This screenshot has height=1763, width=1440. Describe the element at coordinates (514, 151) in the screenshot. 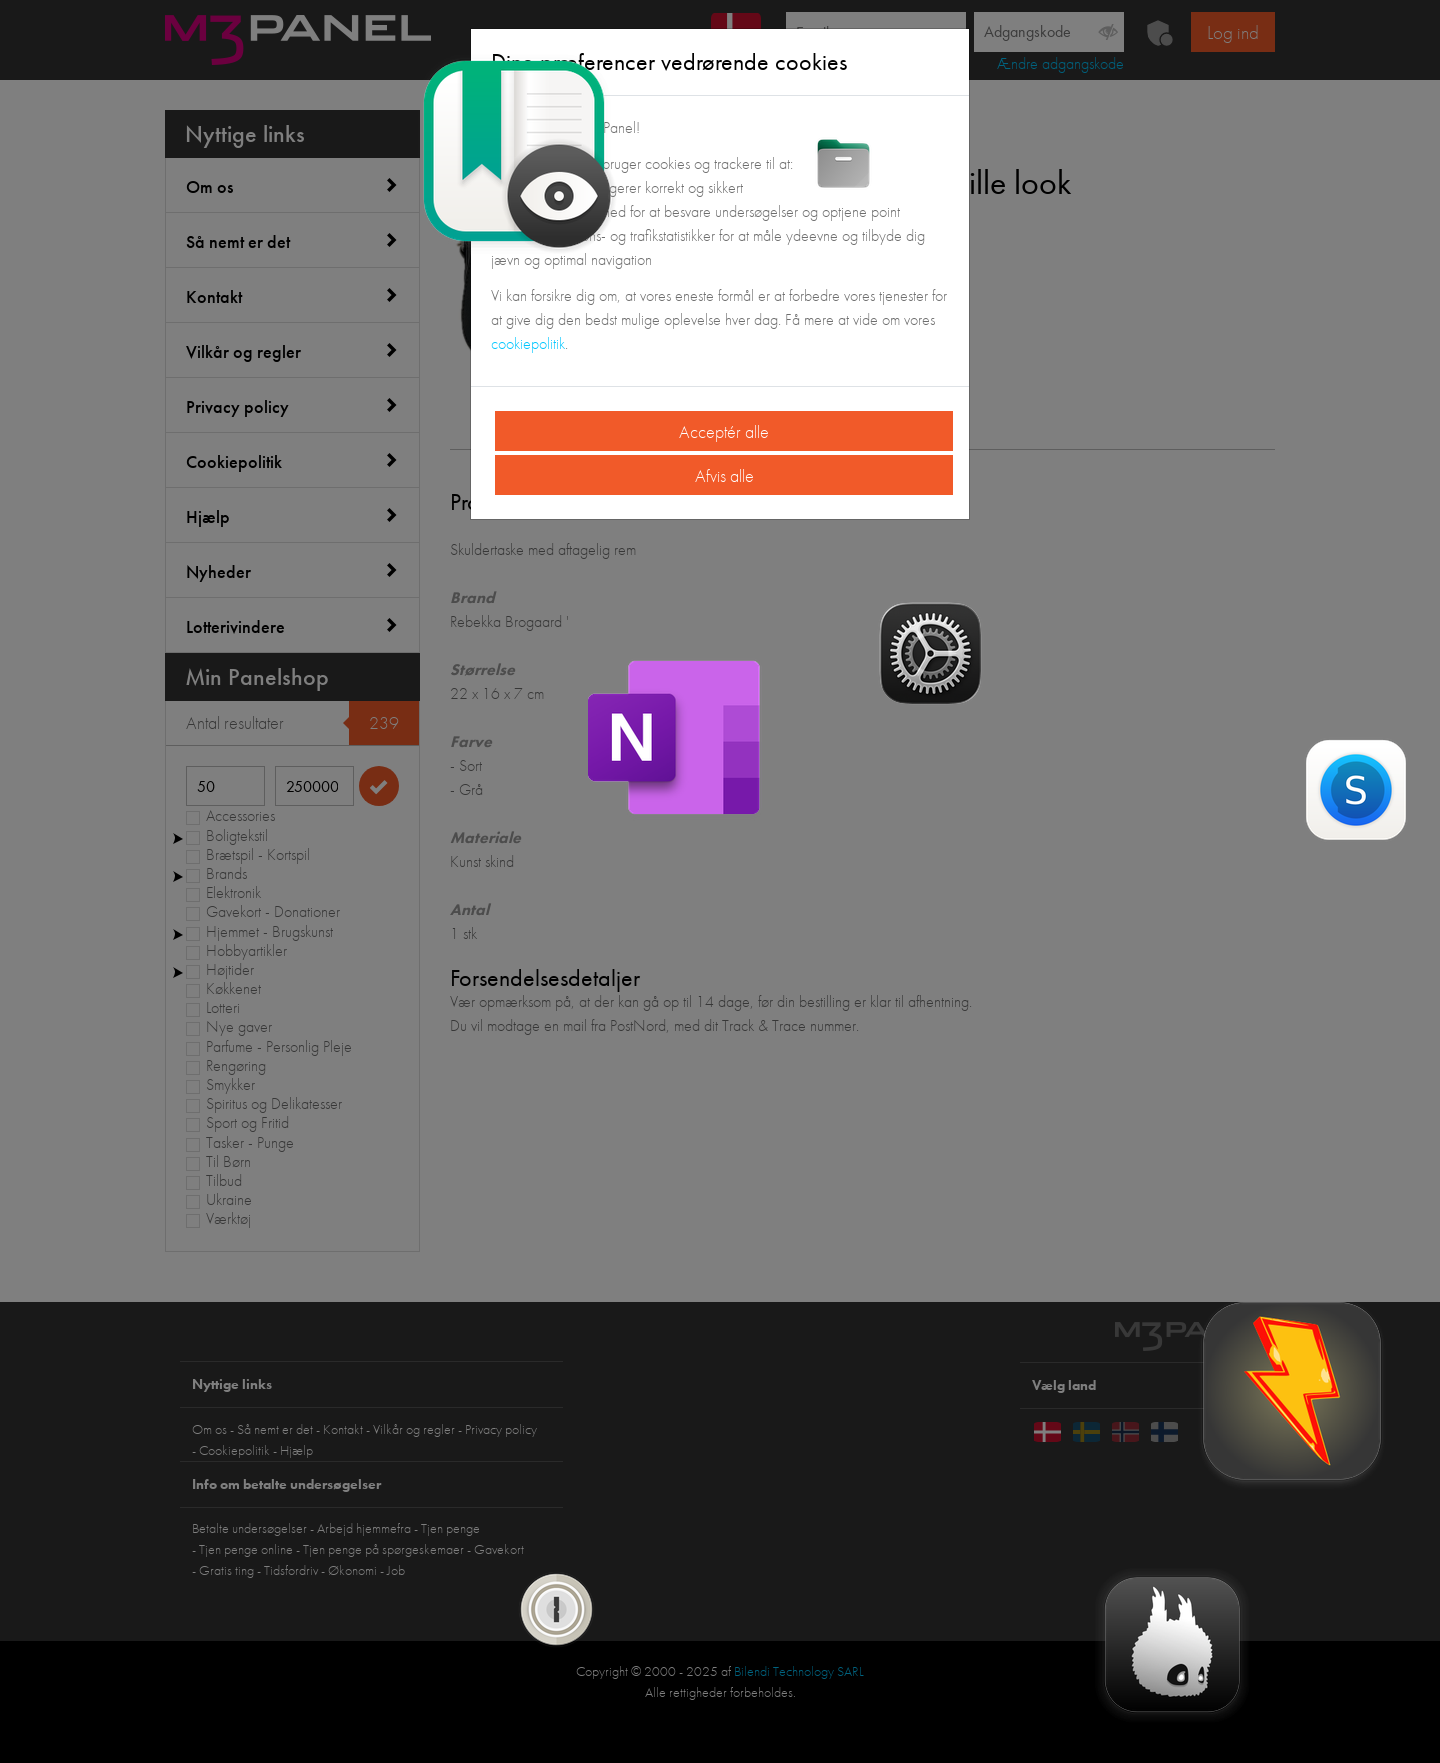

I see `open calibre e-book viewer` at that location.